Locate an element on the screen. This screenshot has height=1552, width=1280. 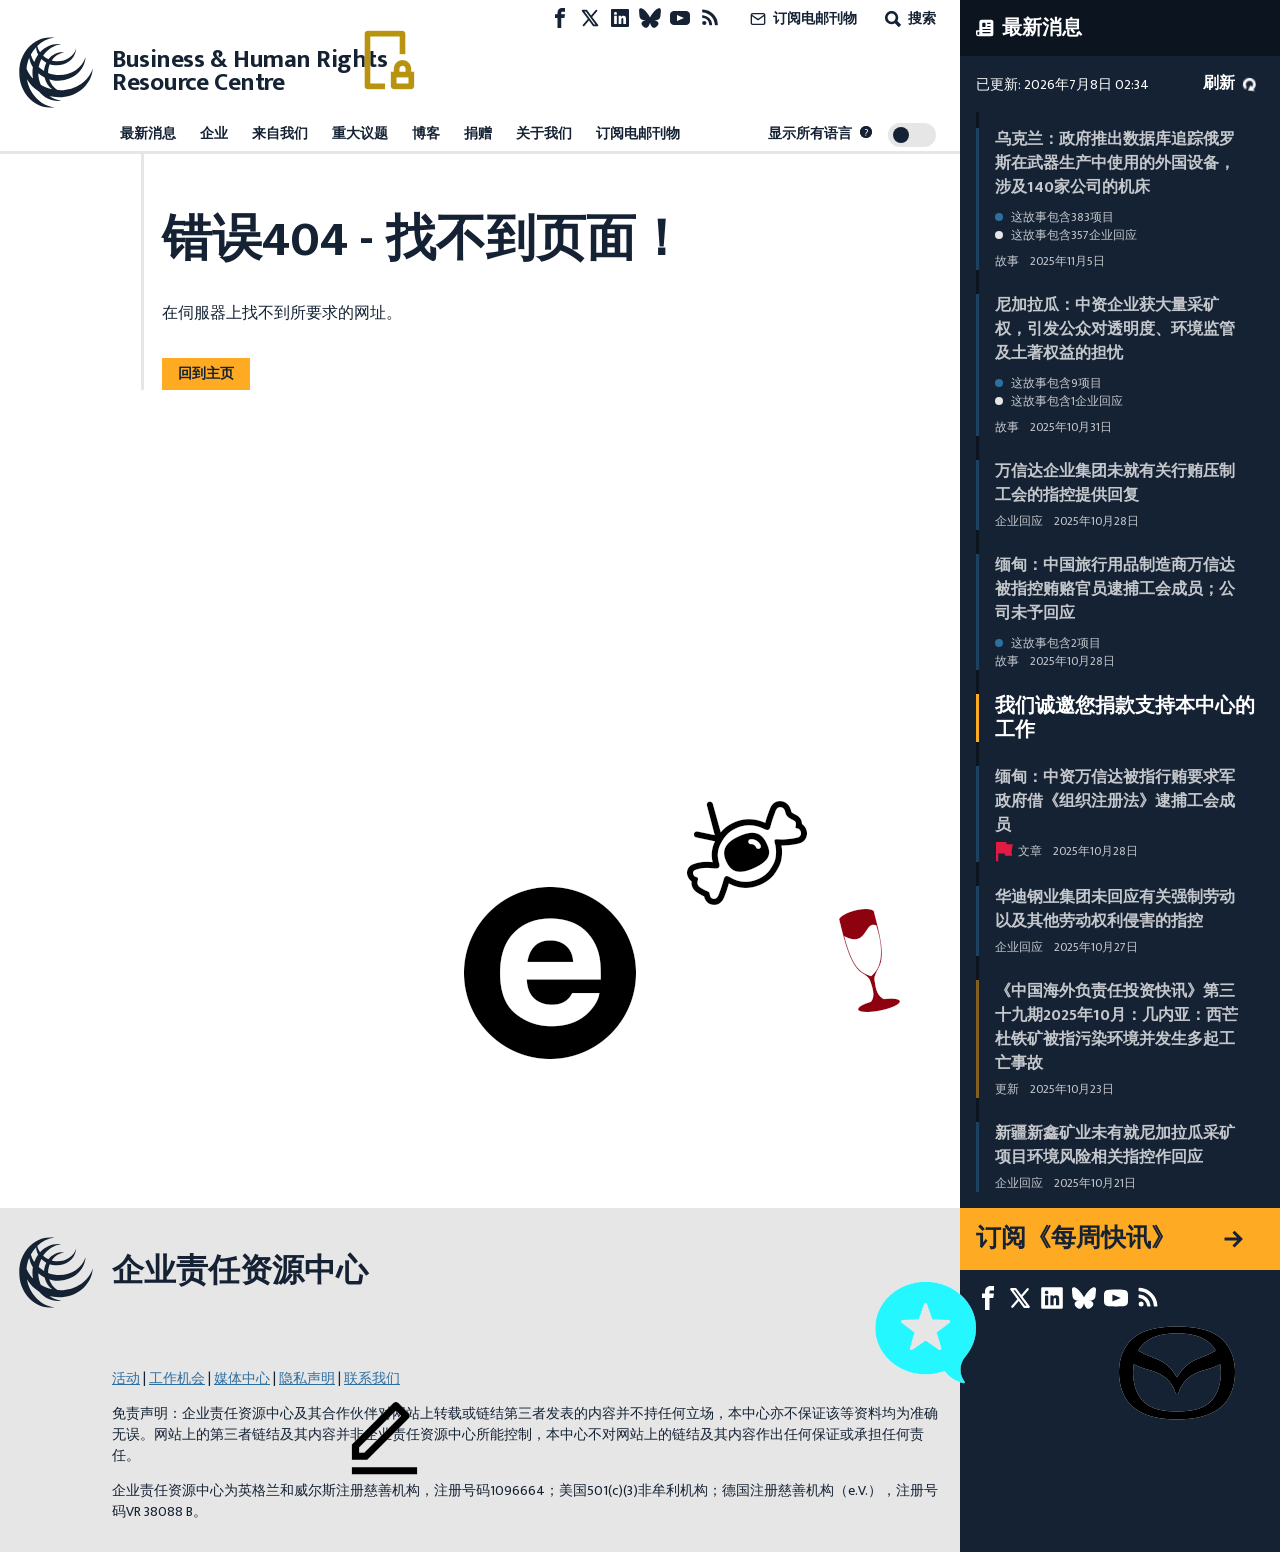
mazda brand logo is located at coordinates (1177, 1373).